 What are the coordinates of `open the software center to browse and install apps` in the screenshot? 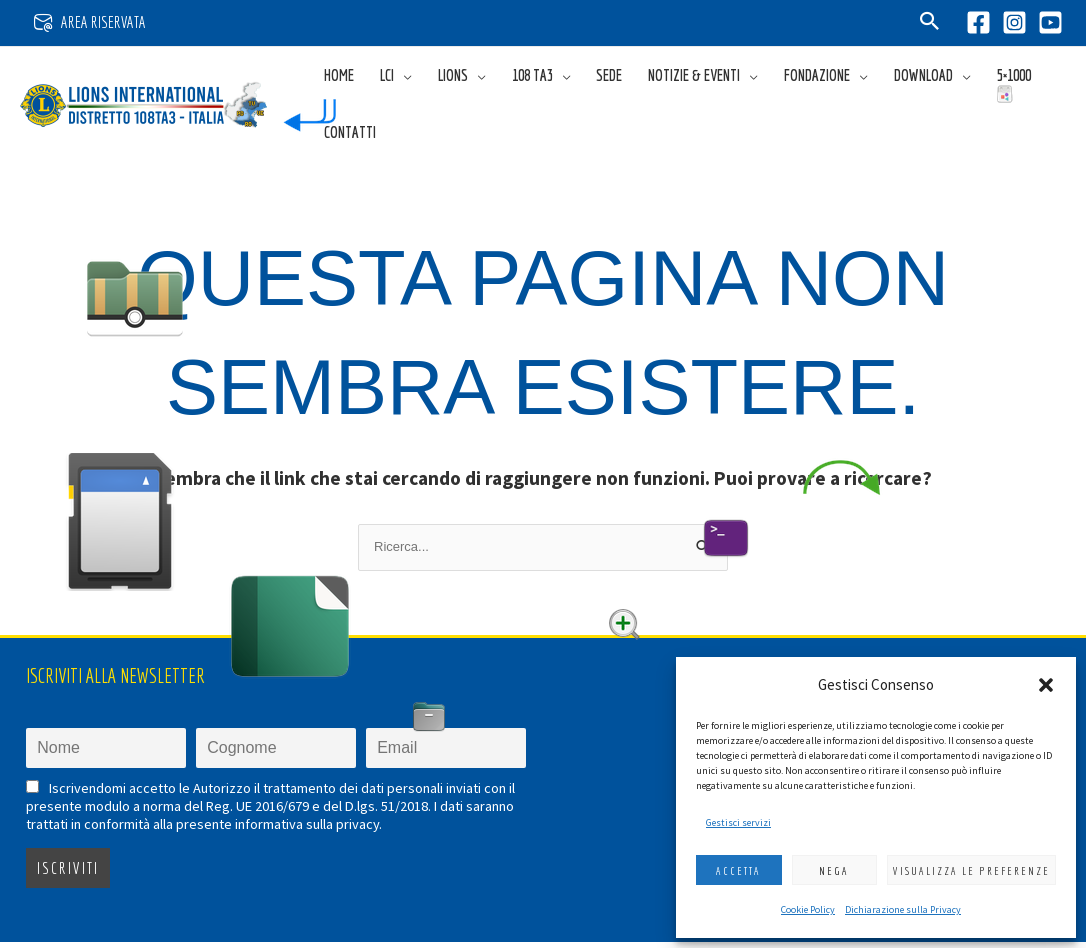 It's located at (1005, 94).